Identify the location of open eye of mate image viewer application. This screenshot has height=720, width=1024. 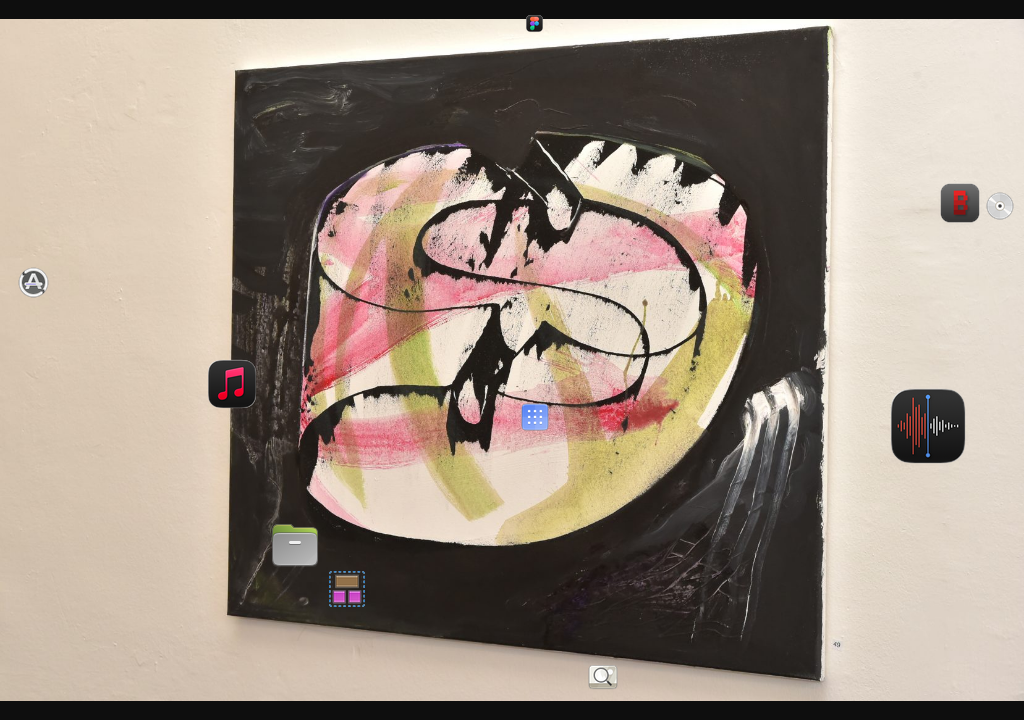
(603, 677).